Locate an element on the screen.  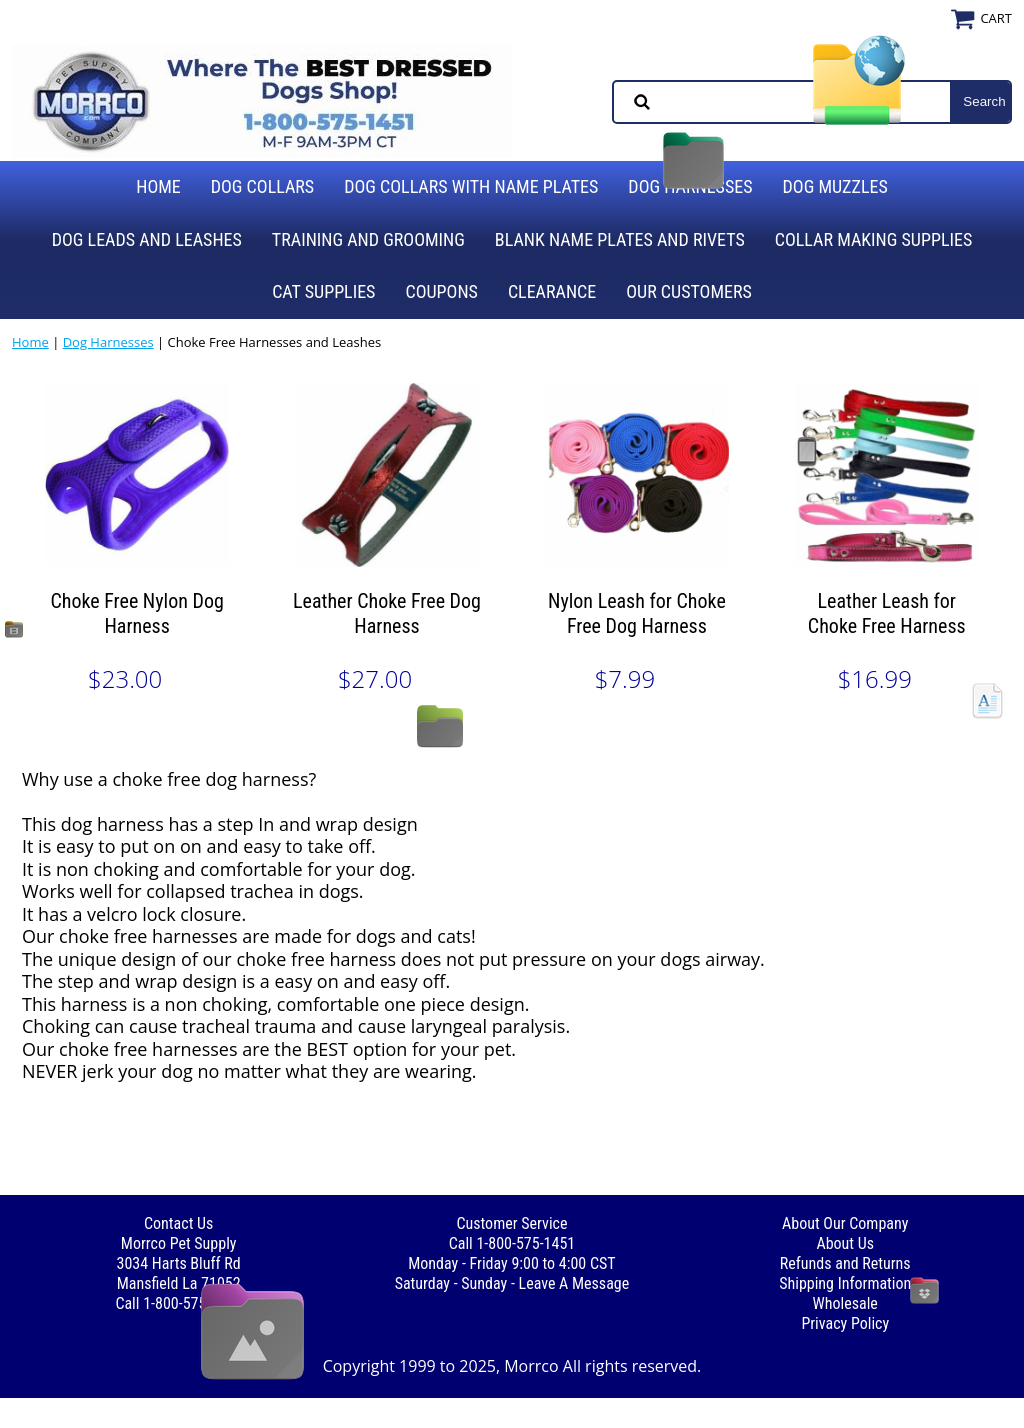
access network or shared folder is located at coordinates (857, 81).